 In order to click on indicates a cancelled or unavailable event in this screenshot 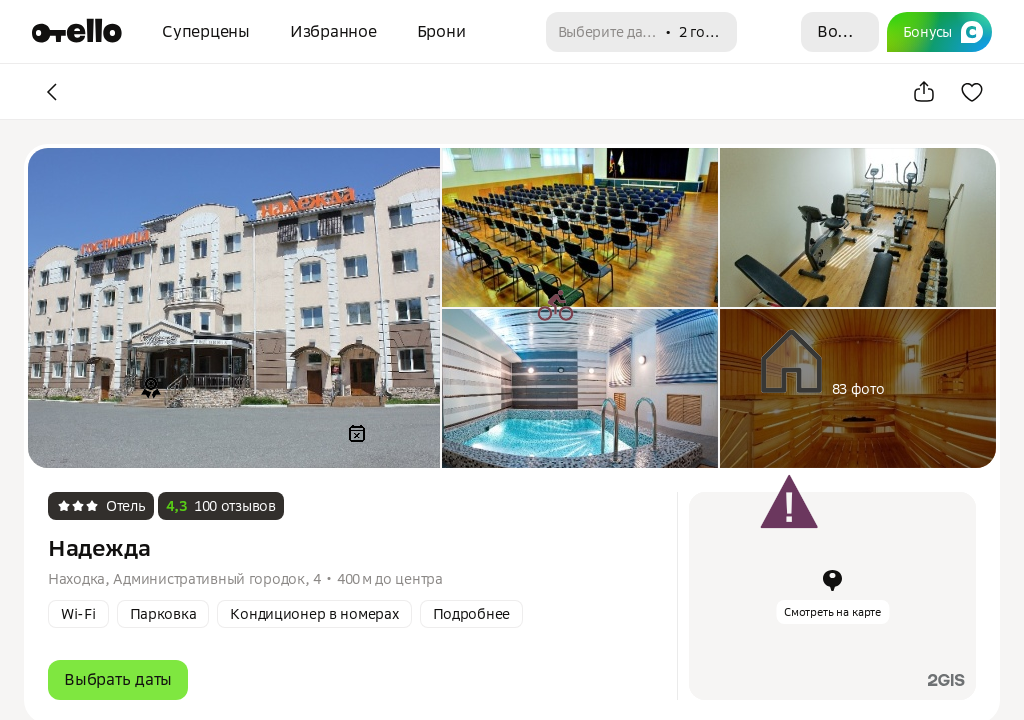, I will do `click(357, 434)`.